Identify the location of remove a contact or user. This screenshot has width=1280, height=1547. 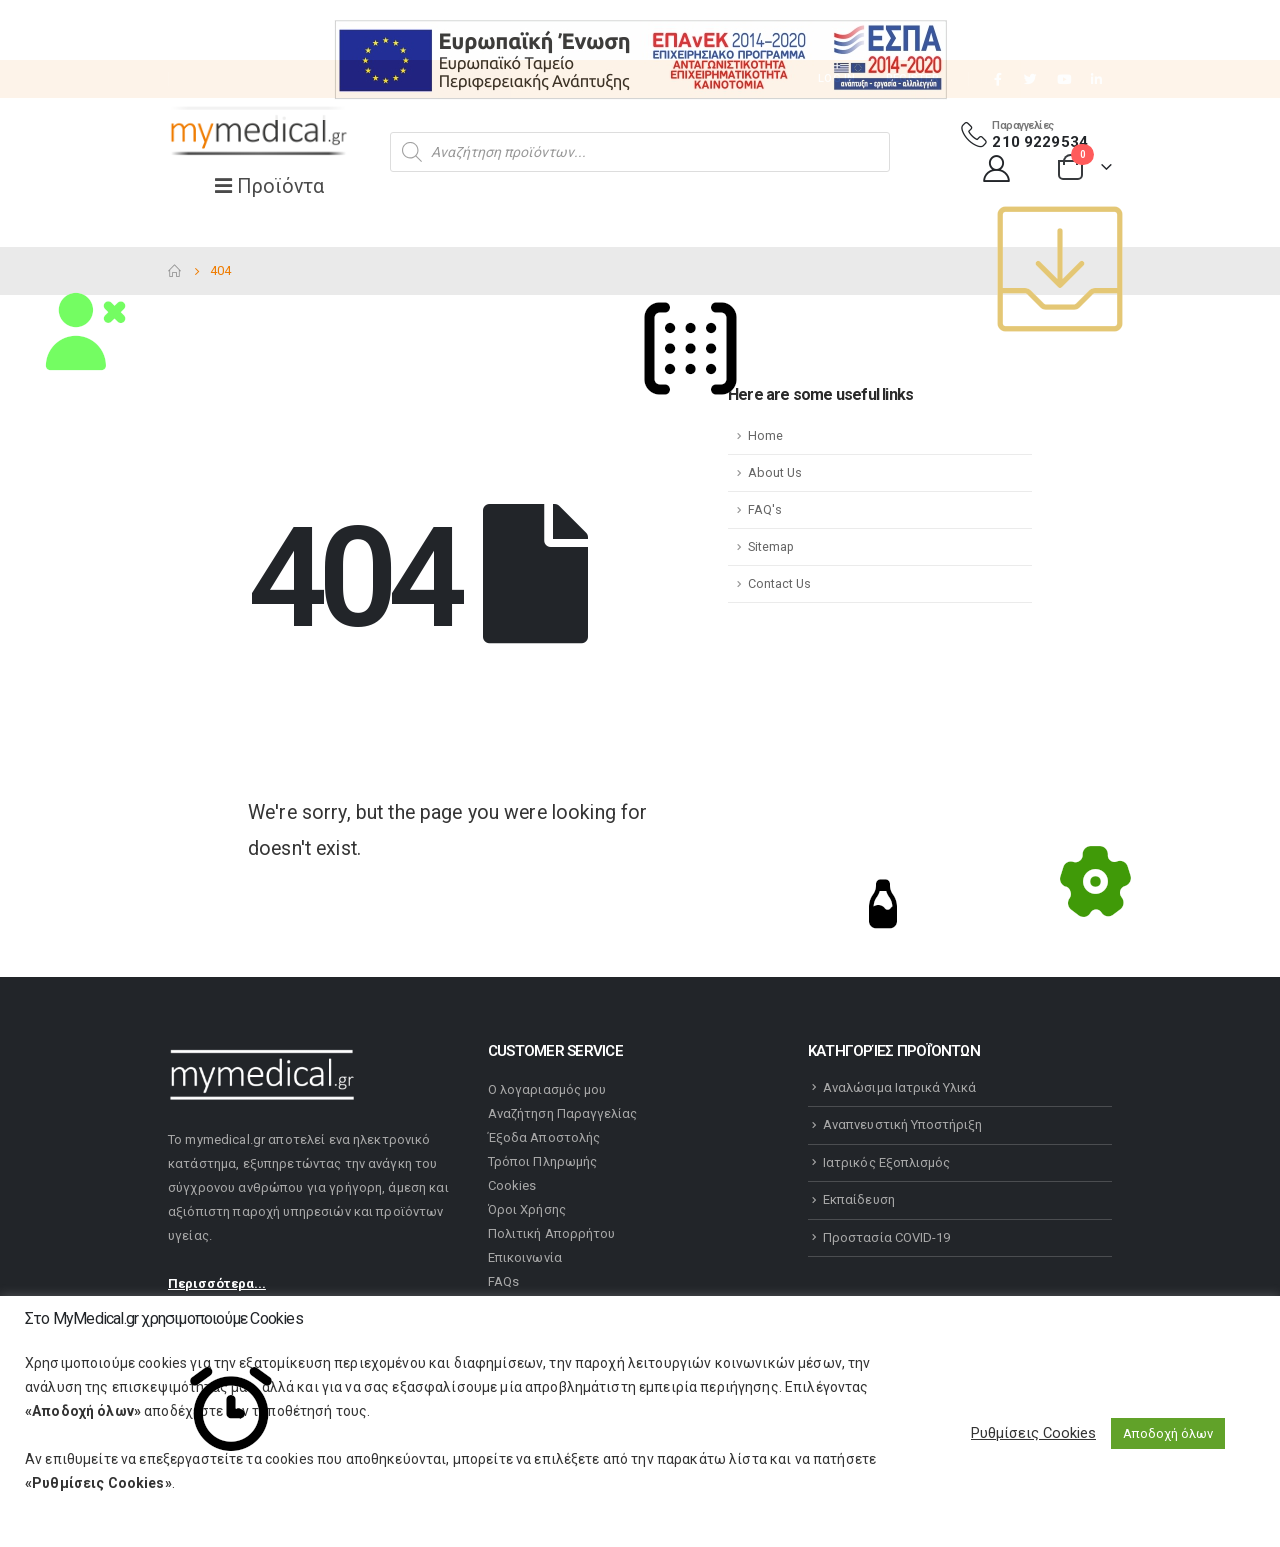
(84, 331).